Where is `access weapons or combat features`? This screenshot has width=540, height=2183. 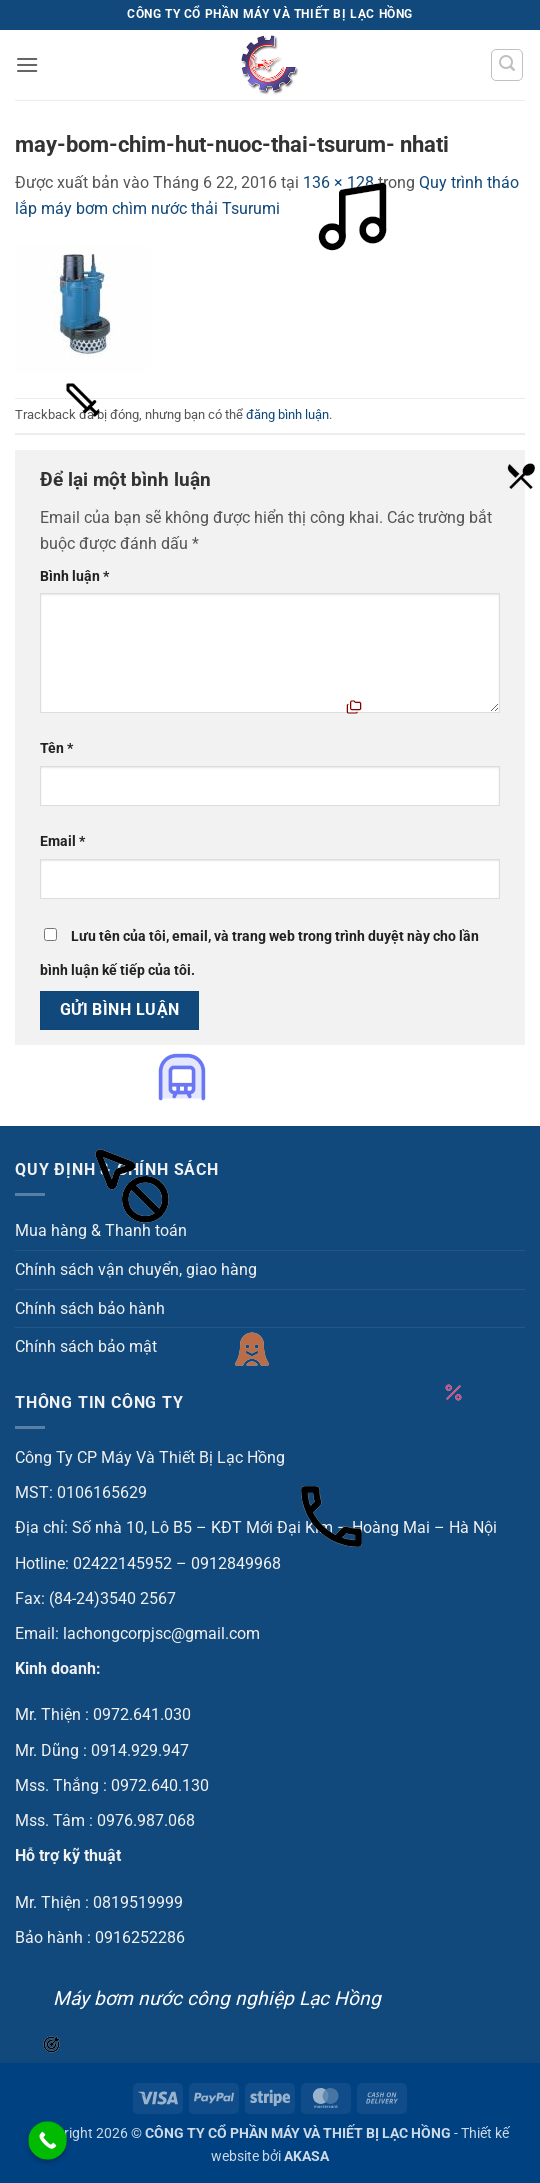
access weapons or combat features is located at coordinates (83, 400).